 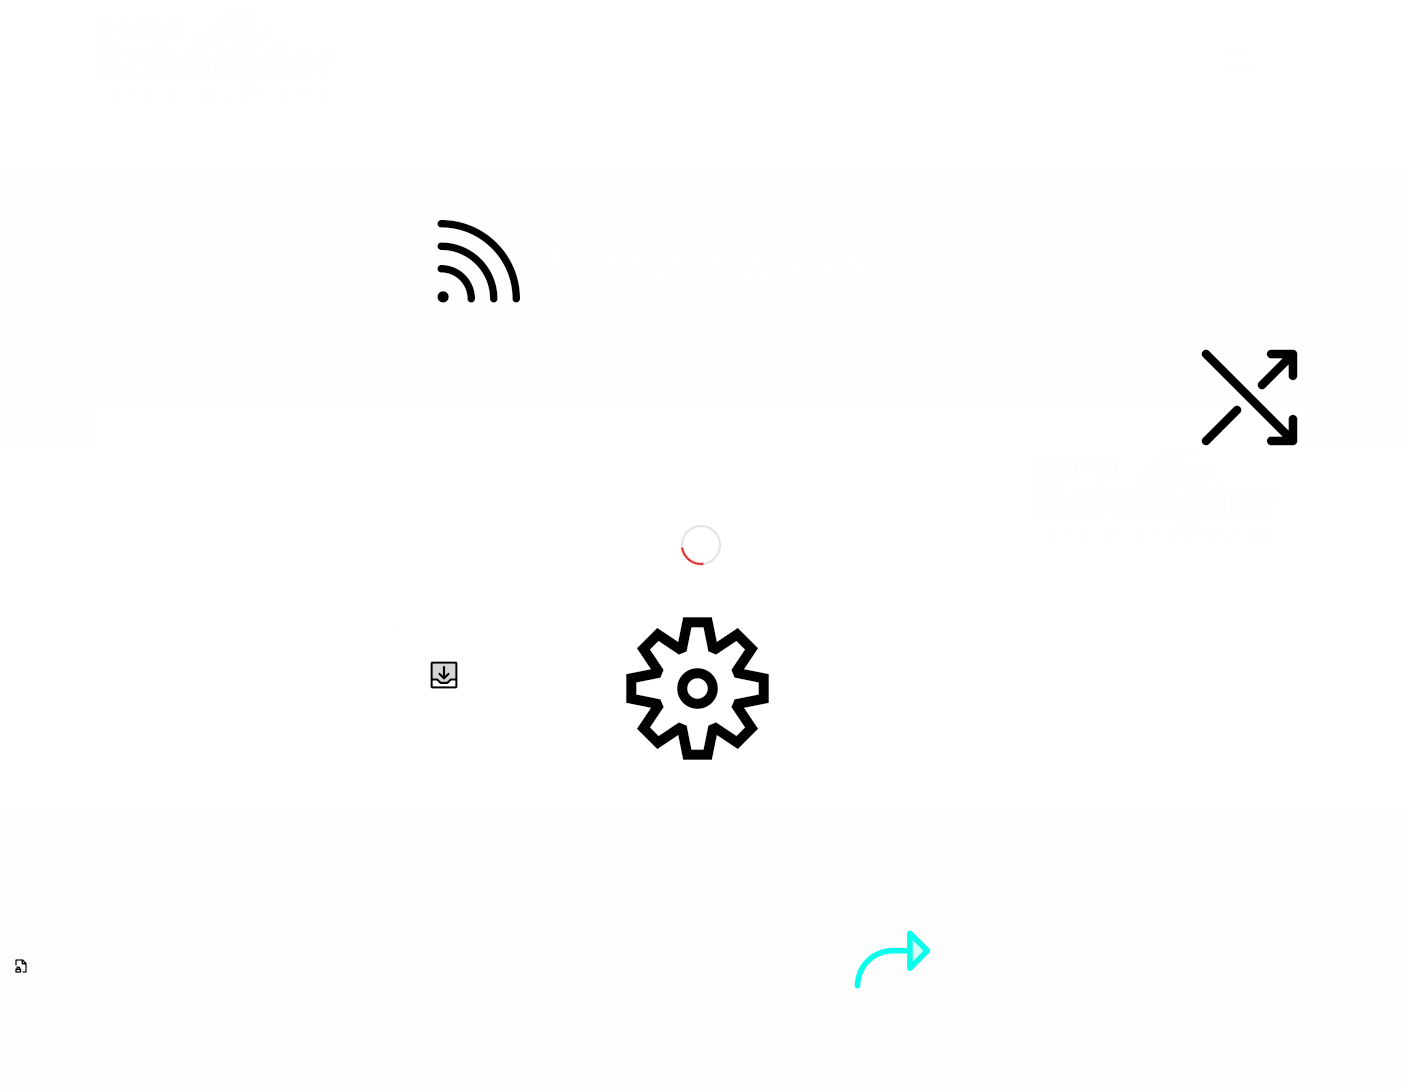 I want to click on shuffle or randomize playback order, so click(x=1249, y=397).